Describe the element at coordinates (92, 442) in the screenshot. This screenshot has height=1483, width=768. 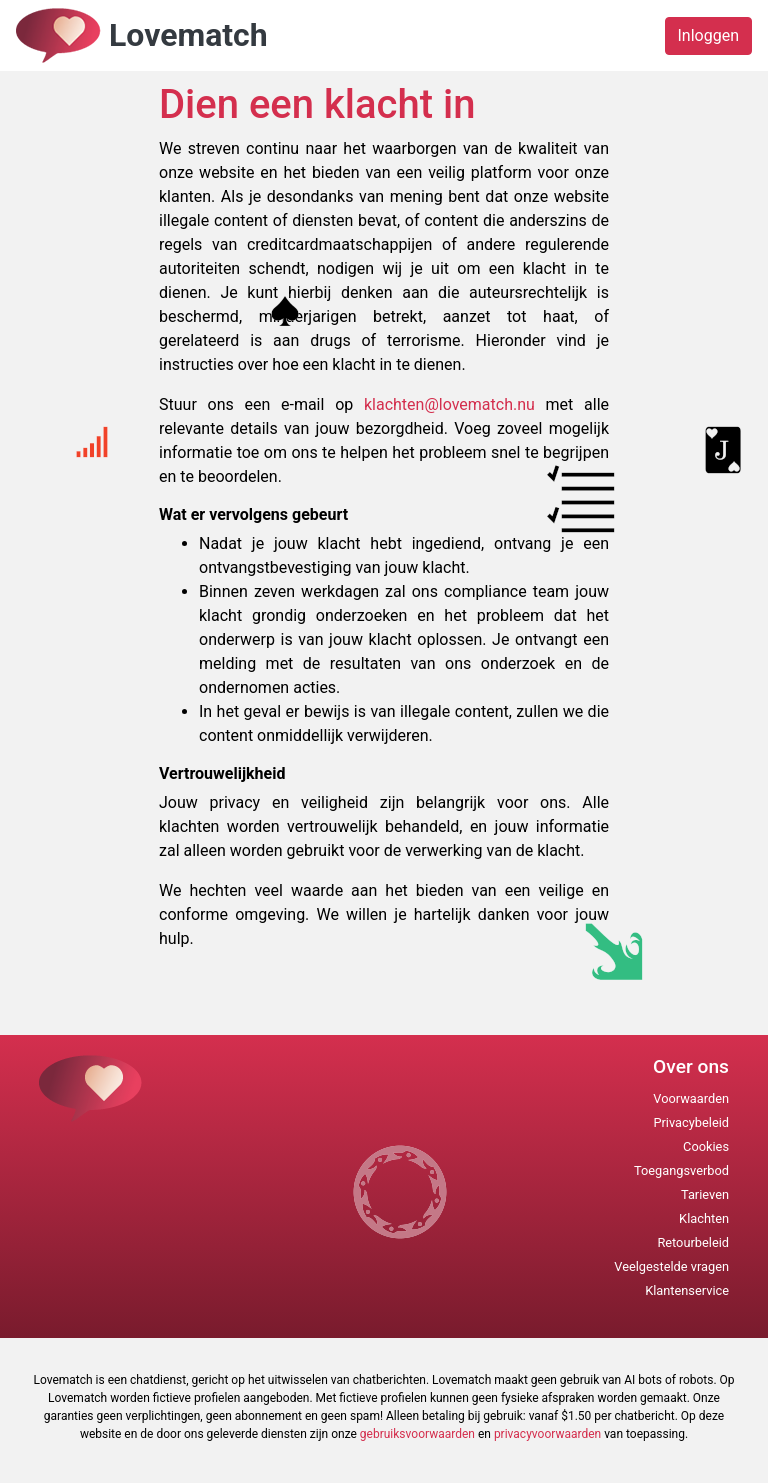
I see `indicates cellular or network signal strength` at that location.